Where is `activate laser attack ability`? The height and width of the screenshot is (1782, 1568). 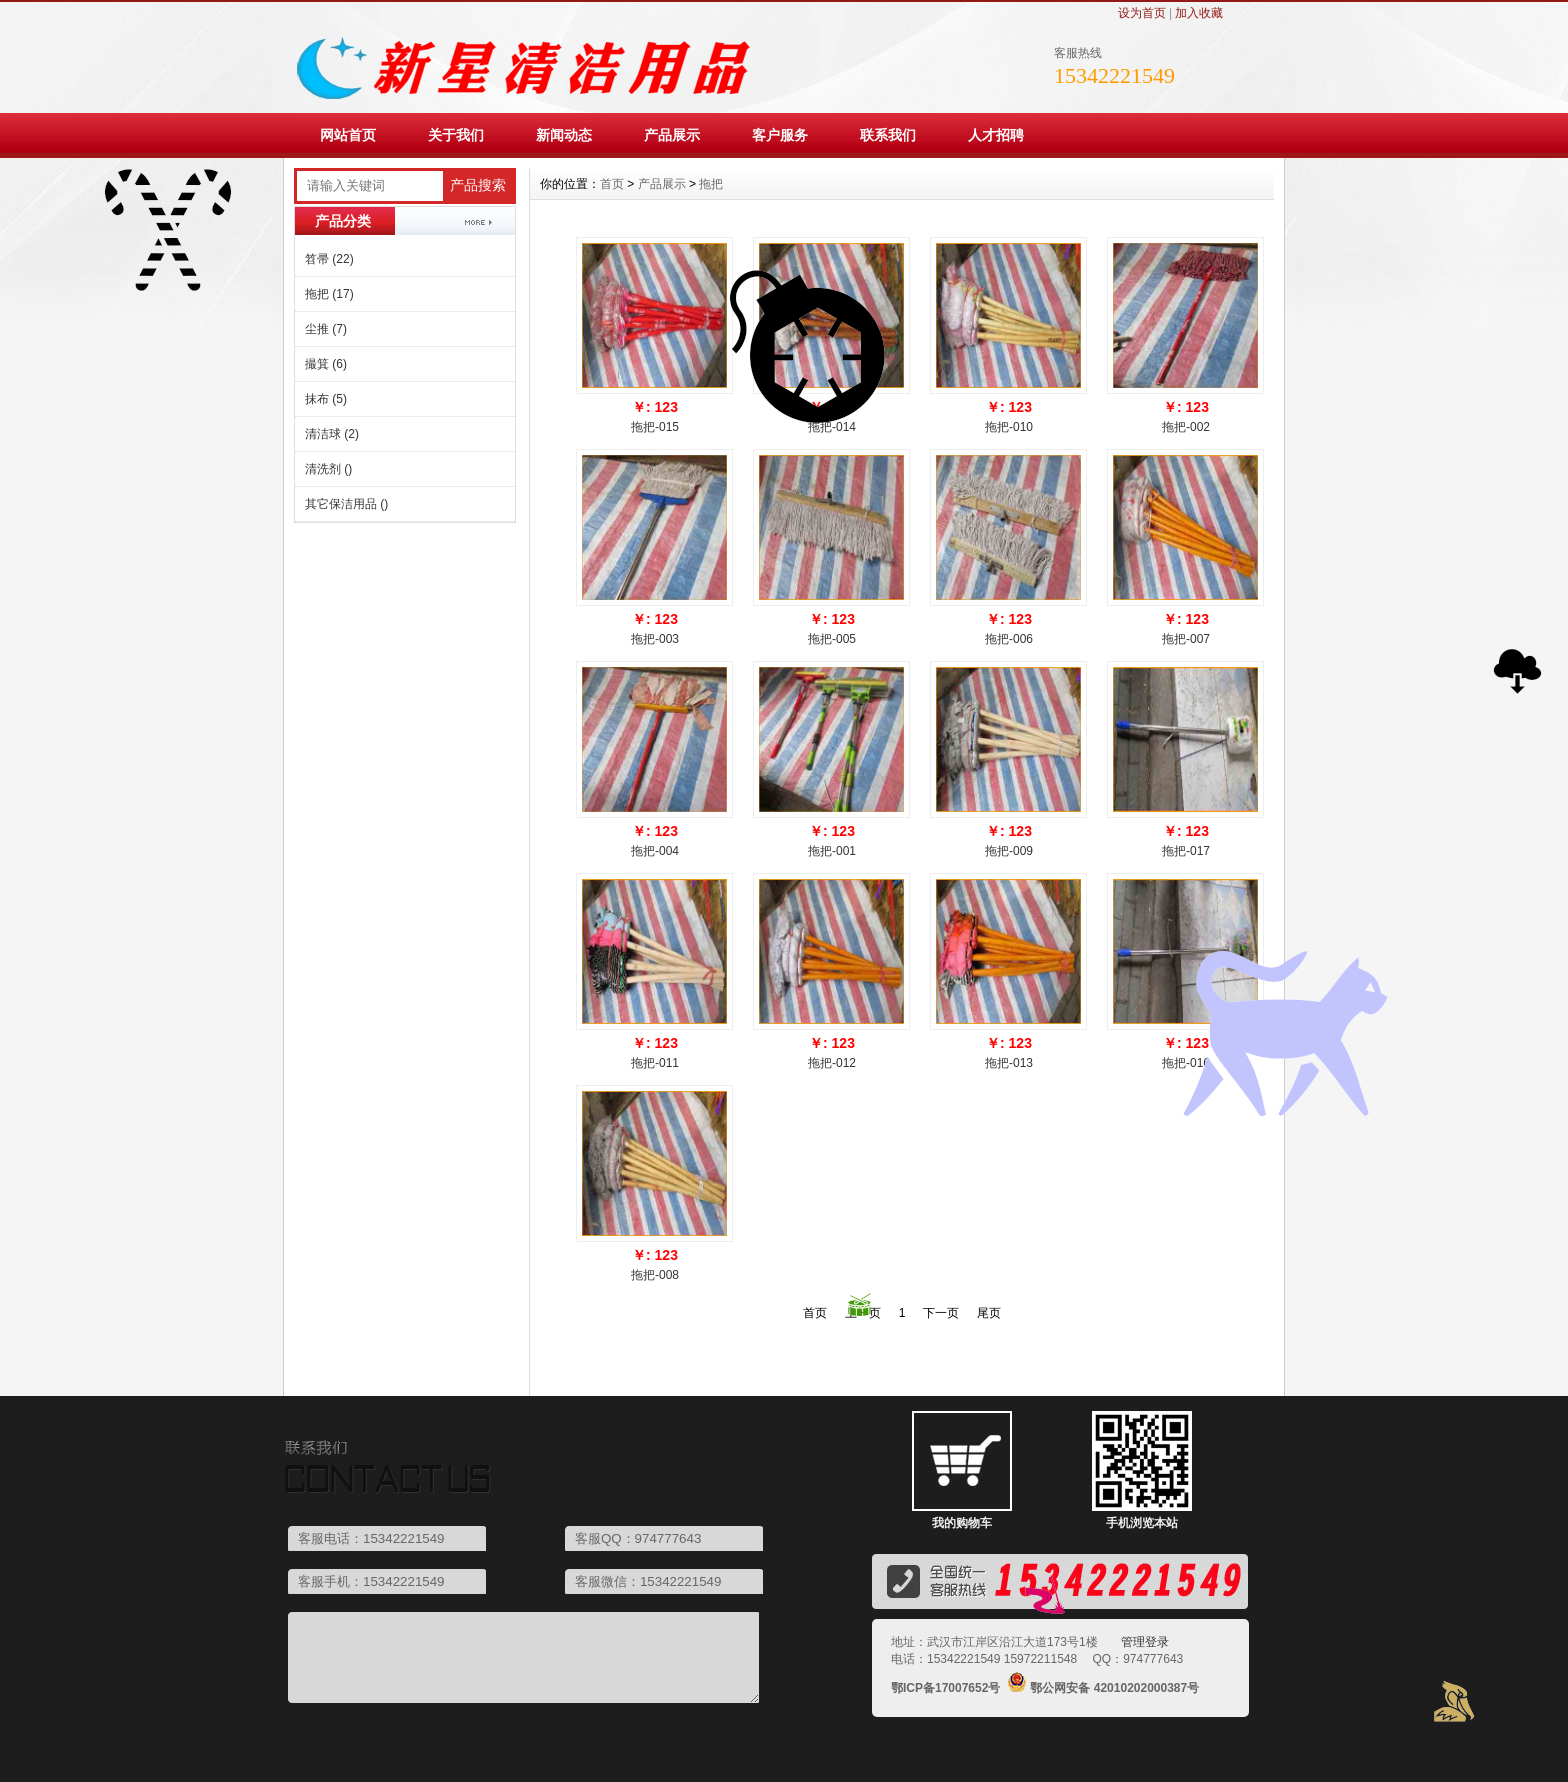 activate laser attack ability is located at coordinates (1045, 1595).